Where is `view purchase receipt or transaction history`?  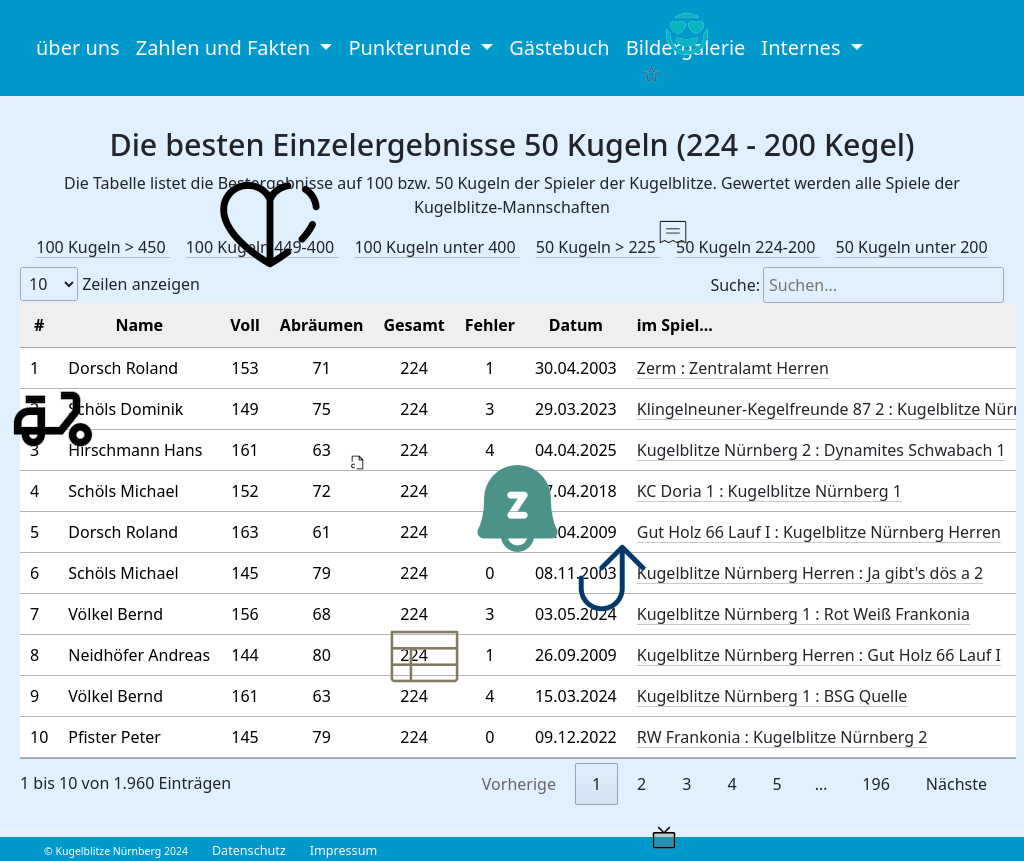
view purchase receipt or transaction history is located at coordinates (673, 232).